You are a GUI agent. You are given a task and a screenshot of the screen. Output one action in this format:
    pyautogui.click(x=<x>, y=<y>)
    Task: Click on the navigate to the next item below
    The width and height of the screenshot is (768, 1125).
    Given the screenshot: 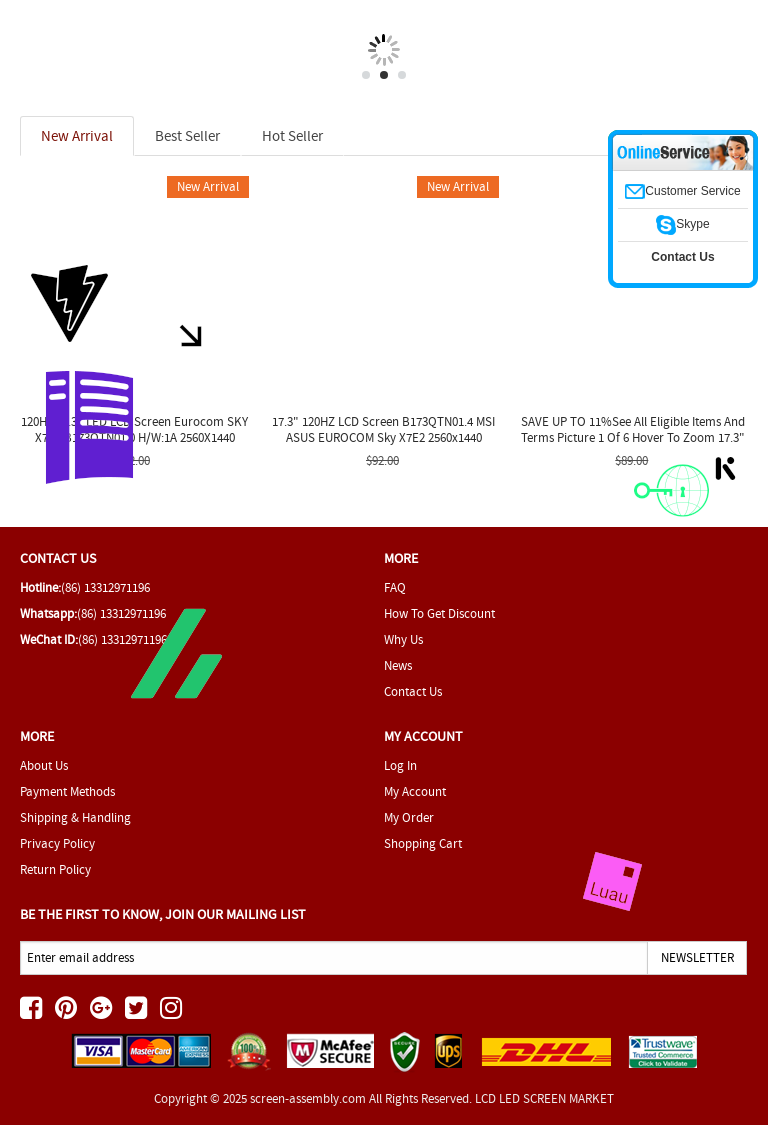 What is the action you would take?
    pyautogui.click(x=190, y=335)
    